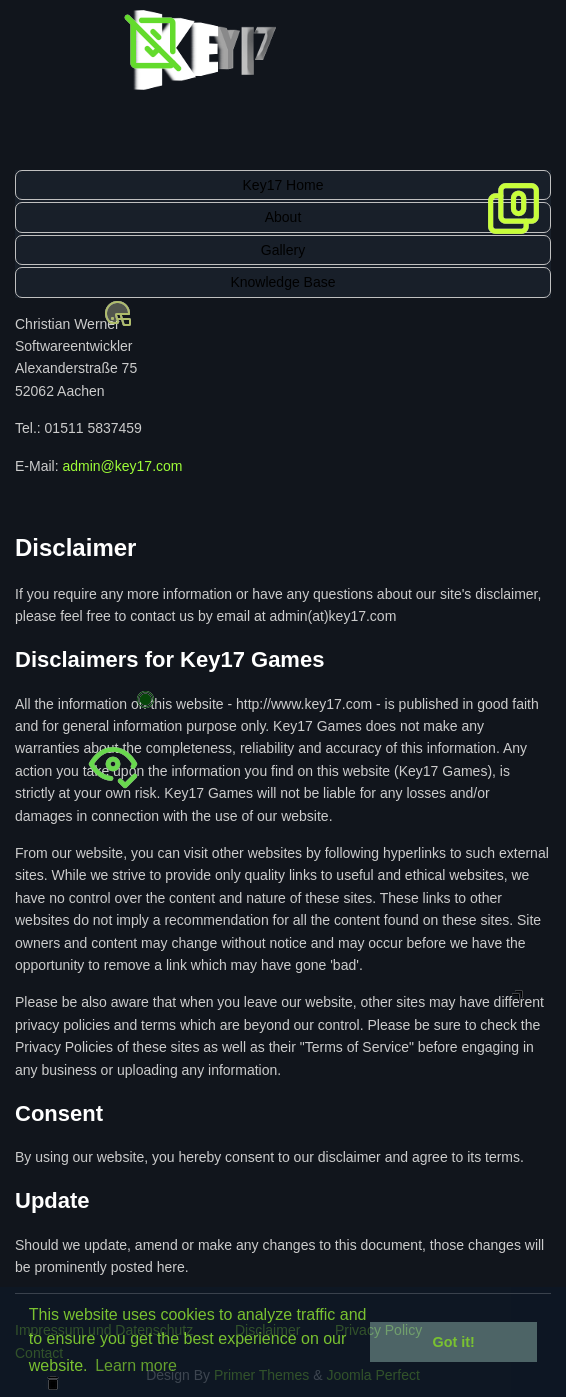 Image resolution: width=566 pixels, height=1397 pixels. I want to click on mark item as viewed or read, so click(113, 764).